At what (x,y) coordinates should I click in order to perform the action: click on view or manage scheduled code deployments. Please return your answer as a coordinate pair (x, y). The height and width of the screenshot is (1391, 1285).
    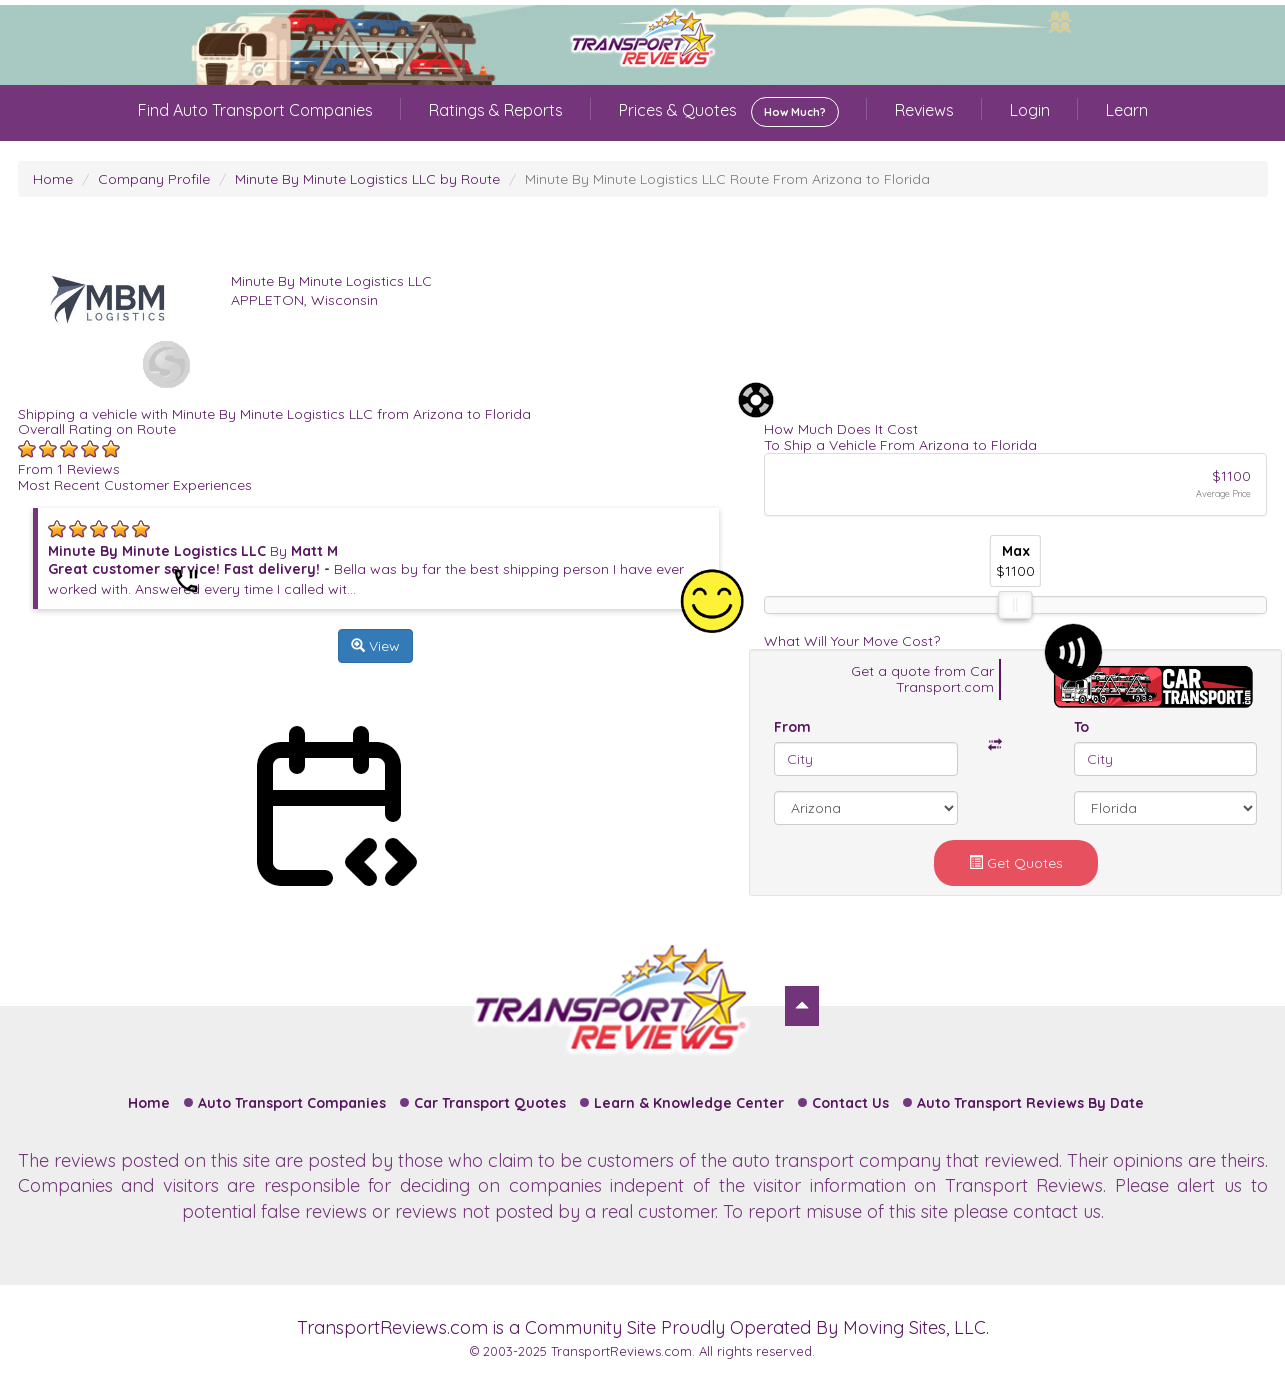
    Looking at the image, I should click on (329, 806).